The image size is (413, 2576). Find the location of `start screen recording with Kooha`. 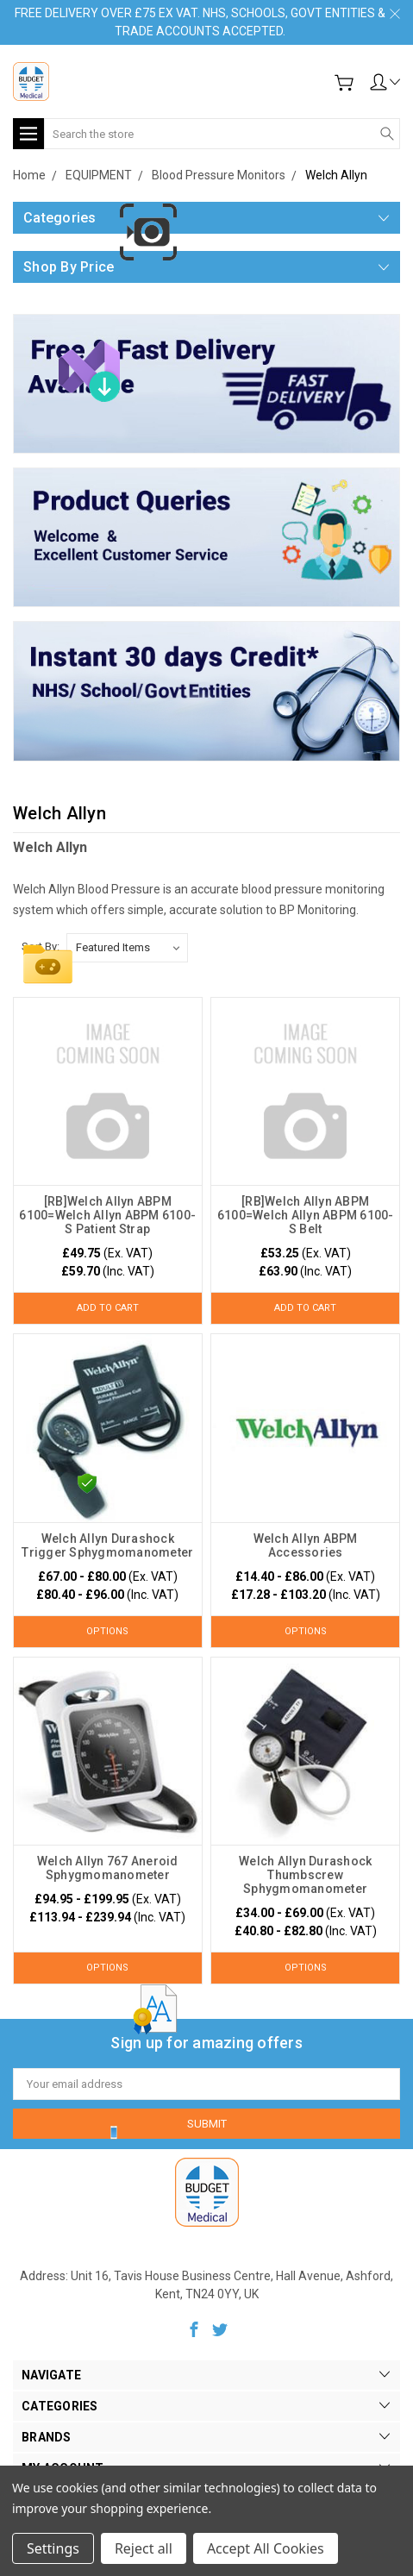

start screen recording with Kooha is located at coordinates (148, 232).